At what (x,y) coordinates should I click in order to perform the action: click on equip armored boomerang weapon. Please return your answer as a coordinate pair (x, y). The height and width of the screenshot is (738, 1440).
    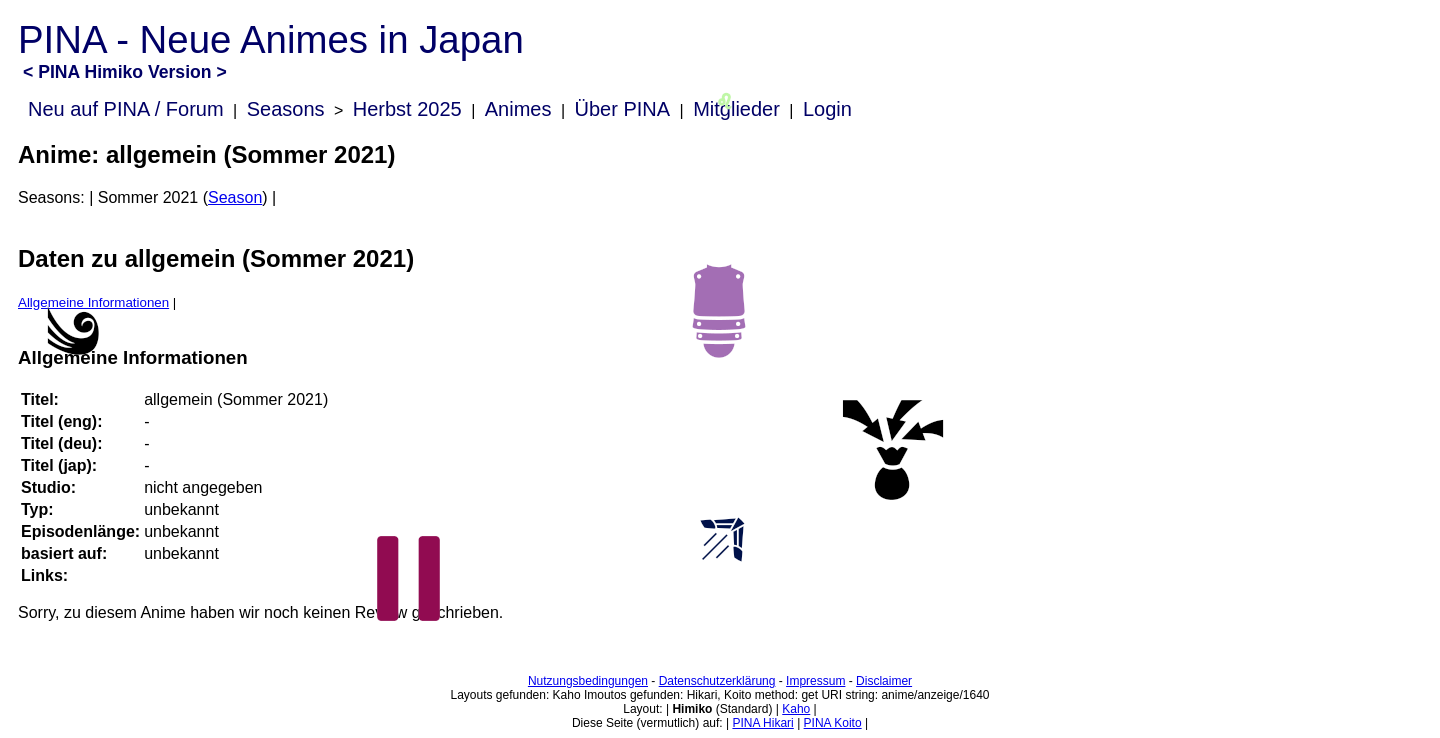
    Looking at the image, I should click on (722, 539).